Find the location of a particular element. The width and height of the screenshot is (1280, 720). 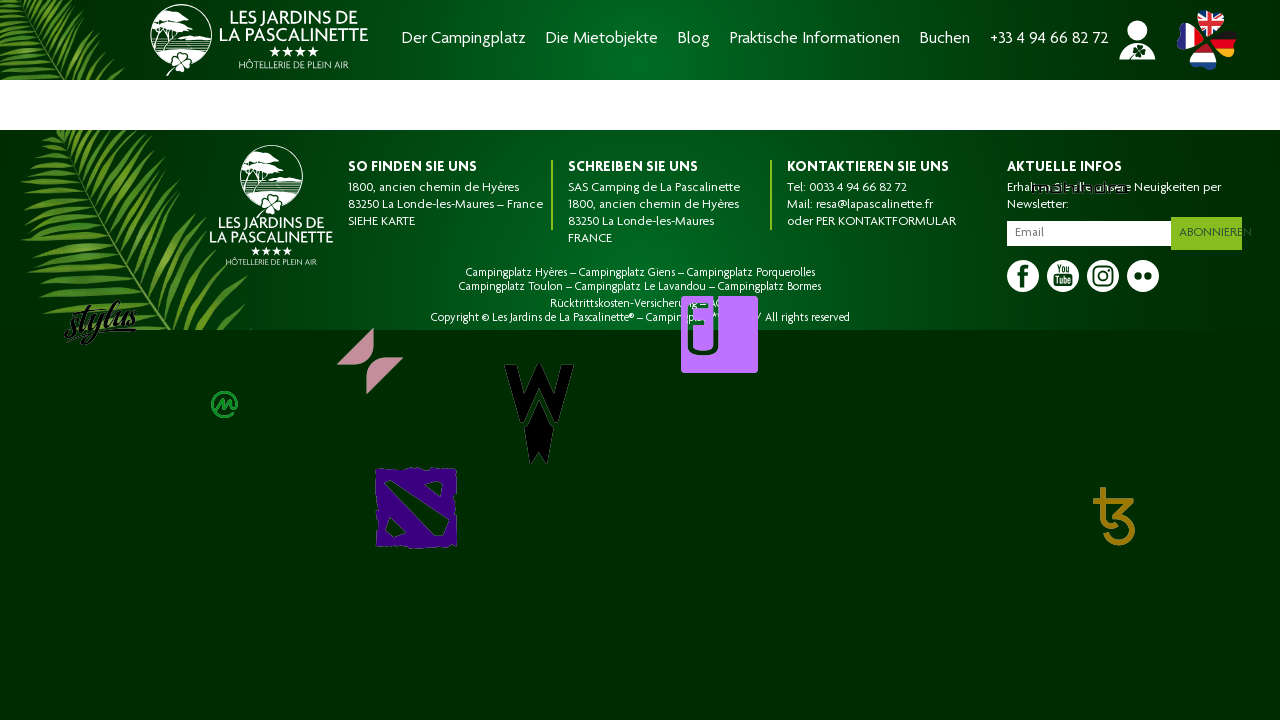

WP Rocket plugin logo is located at coordinates (539, 414).